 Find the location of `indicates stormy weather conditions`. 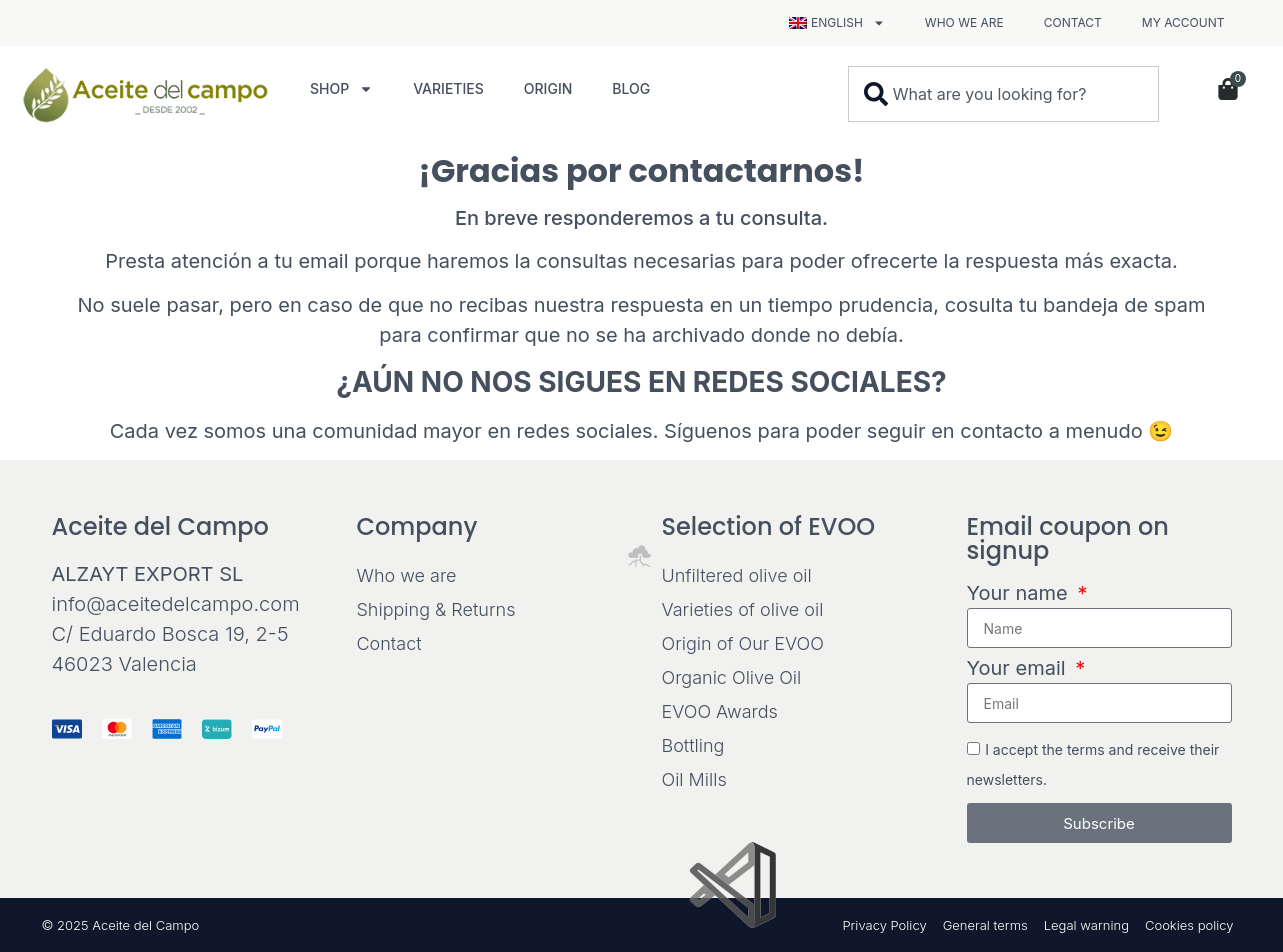

indicates stormy weather conditions is located at coordinates (639, 556).